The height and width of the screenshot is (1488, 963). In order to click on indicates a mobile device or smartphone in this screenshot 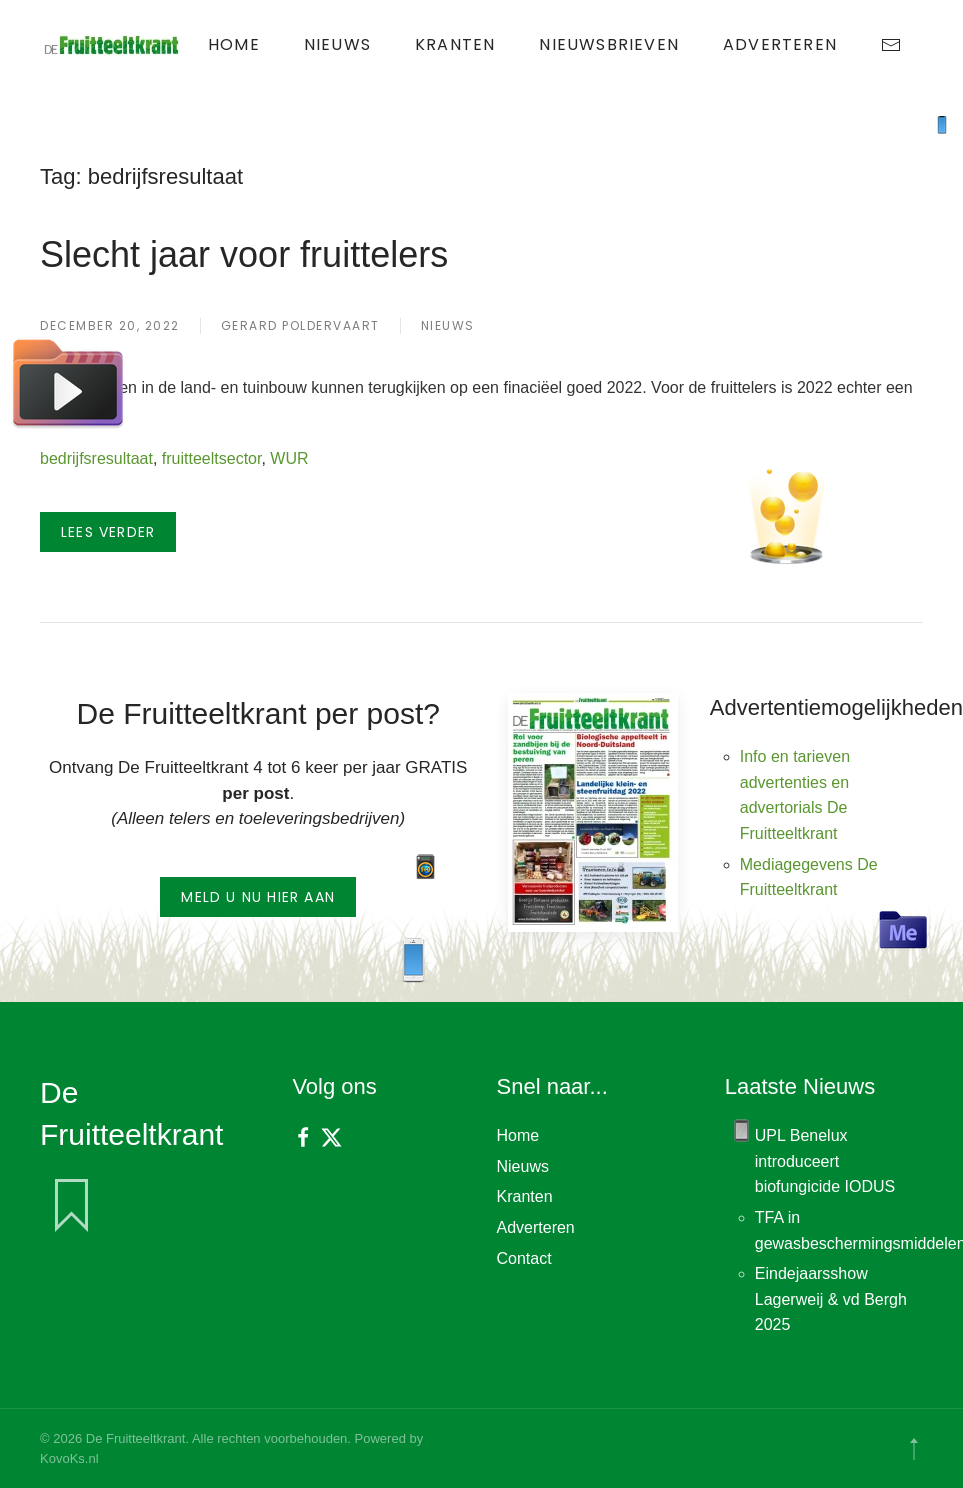, I will do `click(741, 1130)`.